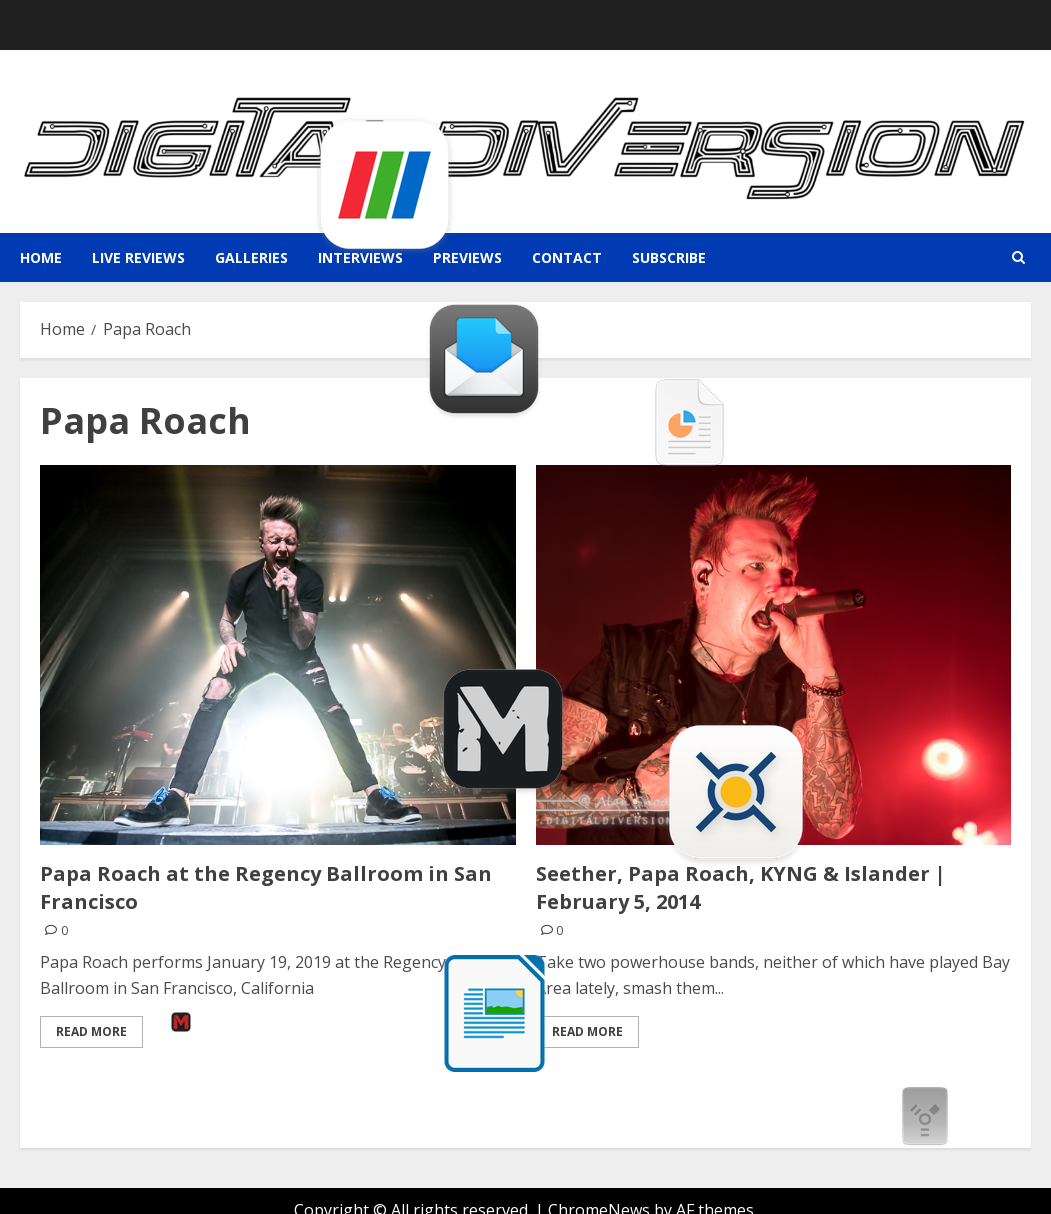 The image size is (1051, 1214). I want to click on open the mail app, so click(484, 359).